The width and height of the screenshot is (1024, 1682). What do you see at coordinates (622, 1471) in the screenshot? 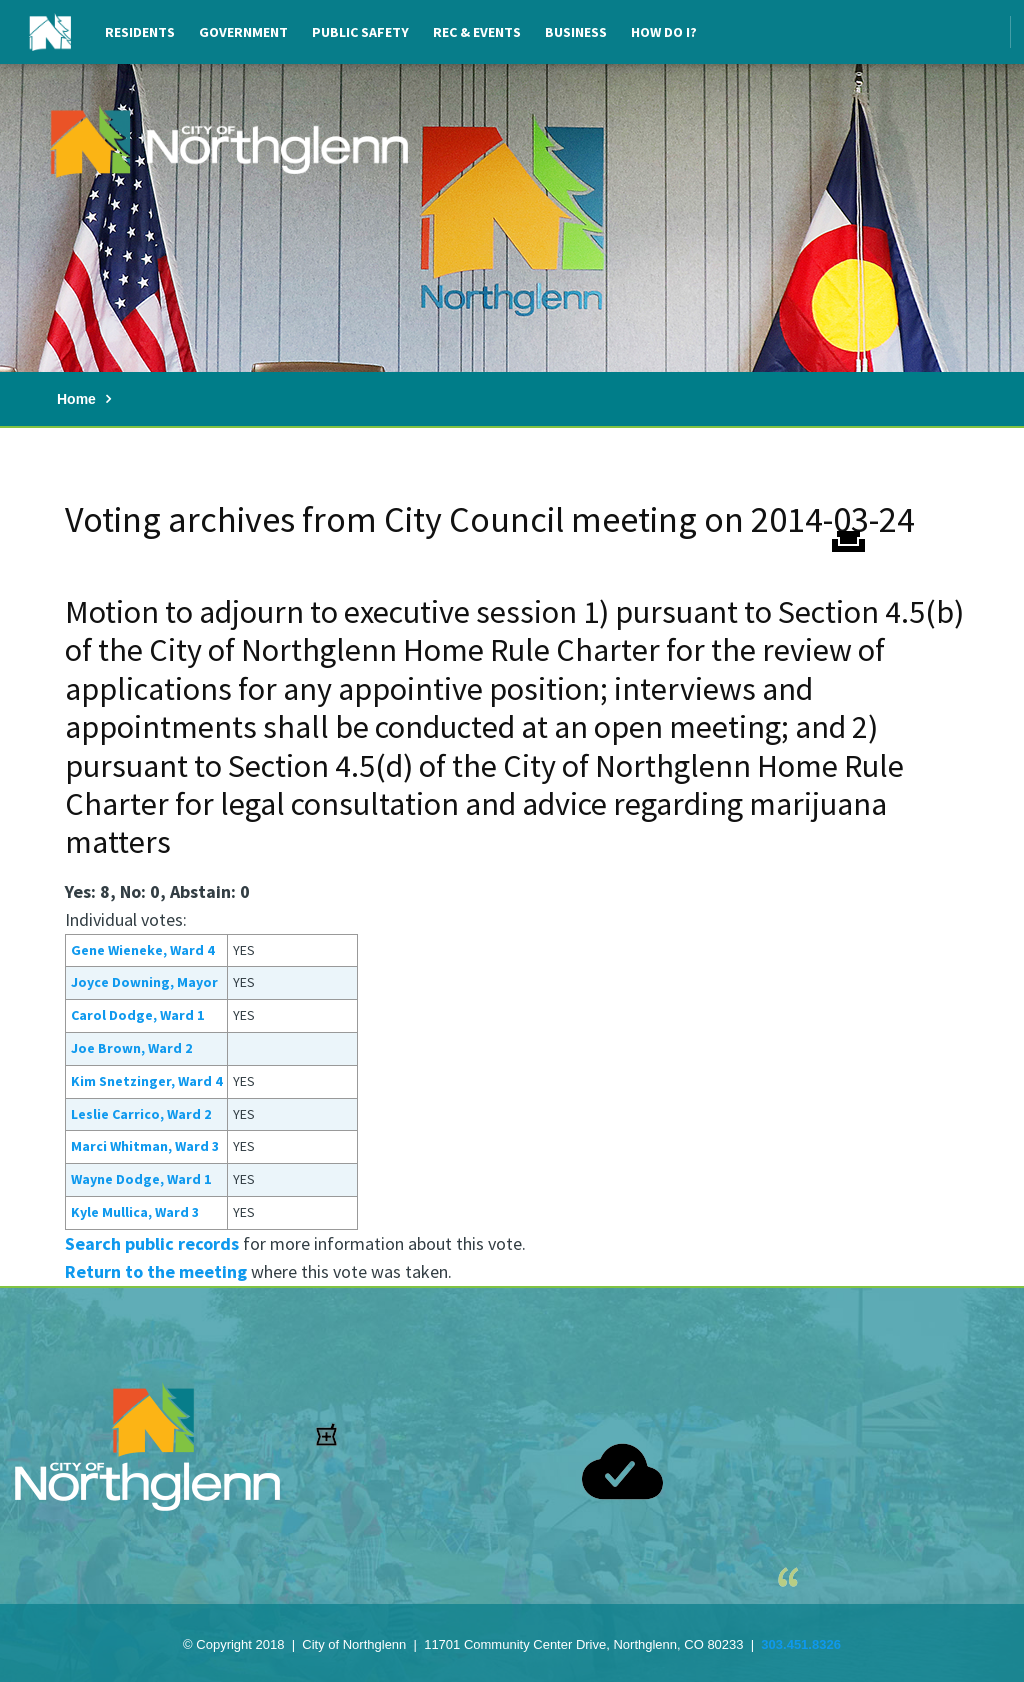
I see `file successfully uploaded to cloud storage` at bounding box center [622, 1471].